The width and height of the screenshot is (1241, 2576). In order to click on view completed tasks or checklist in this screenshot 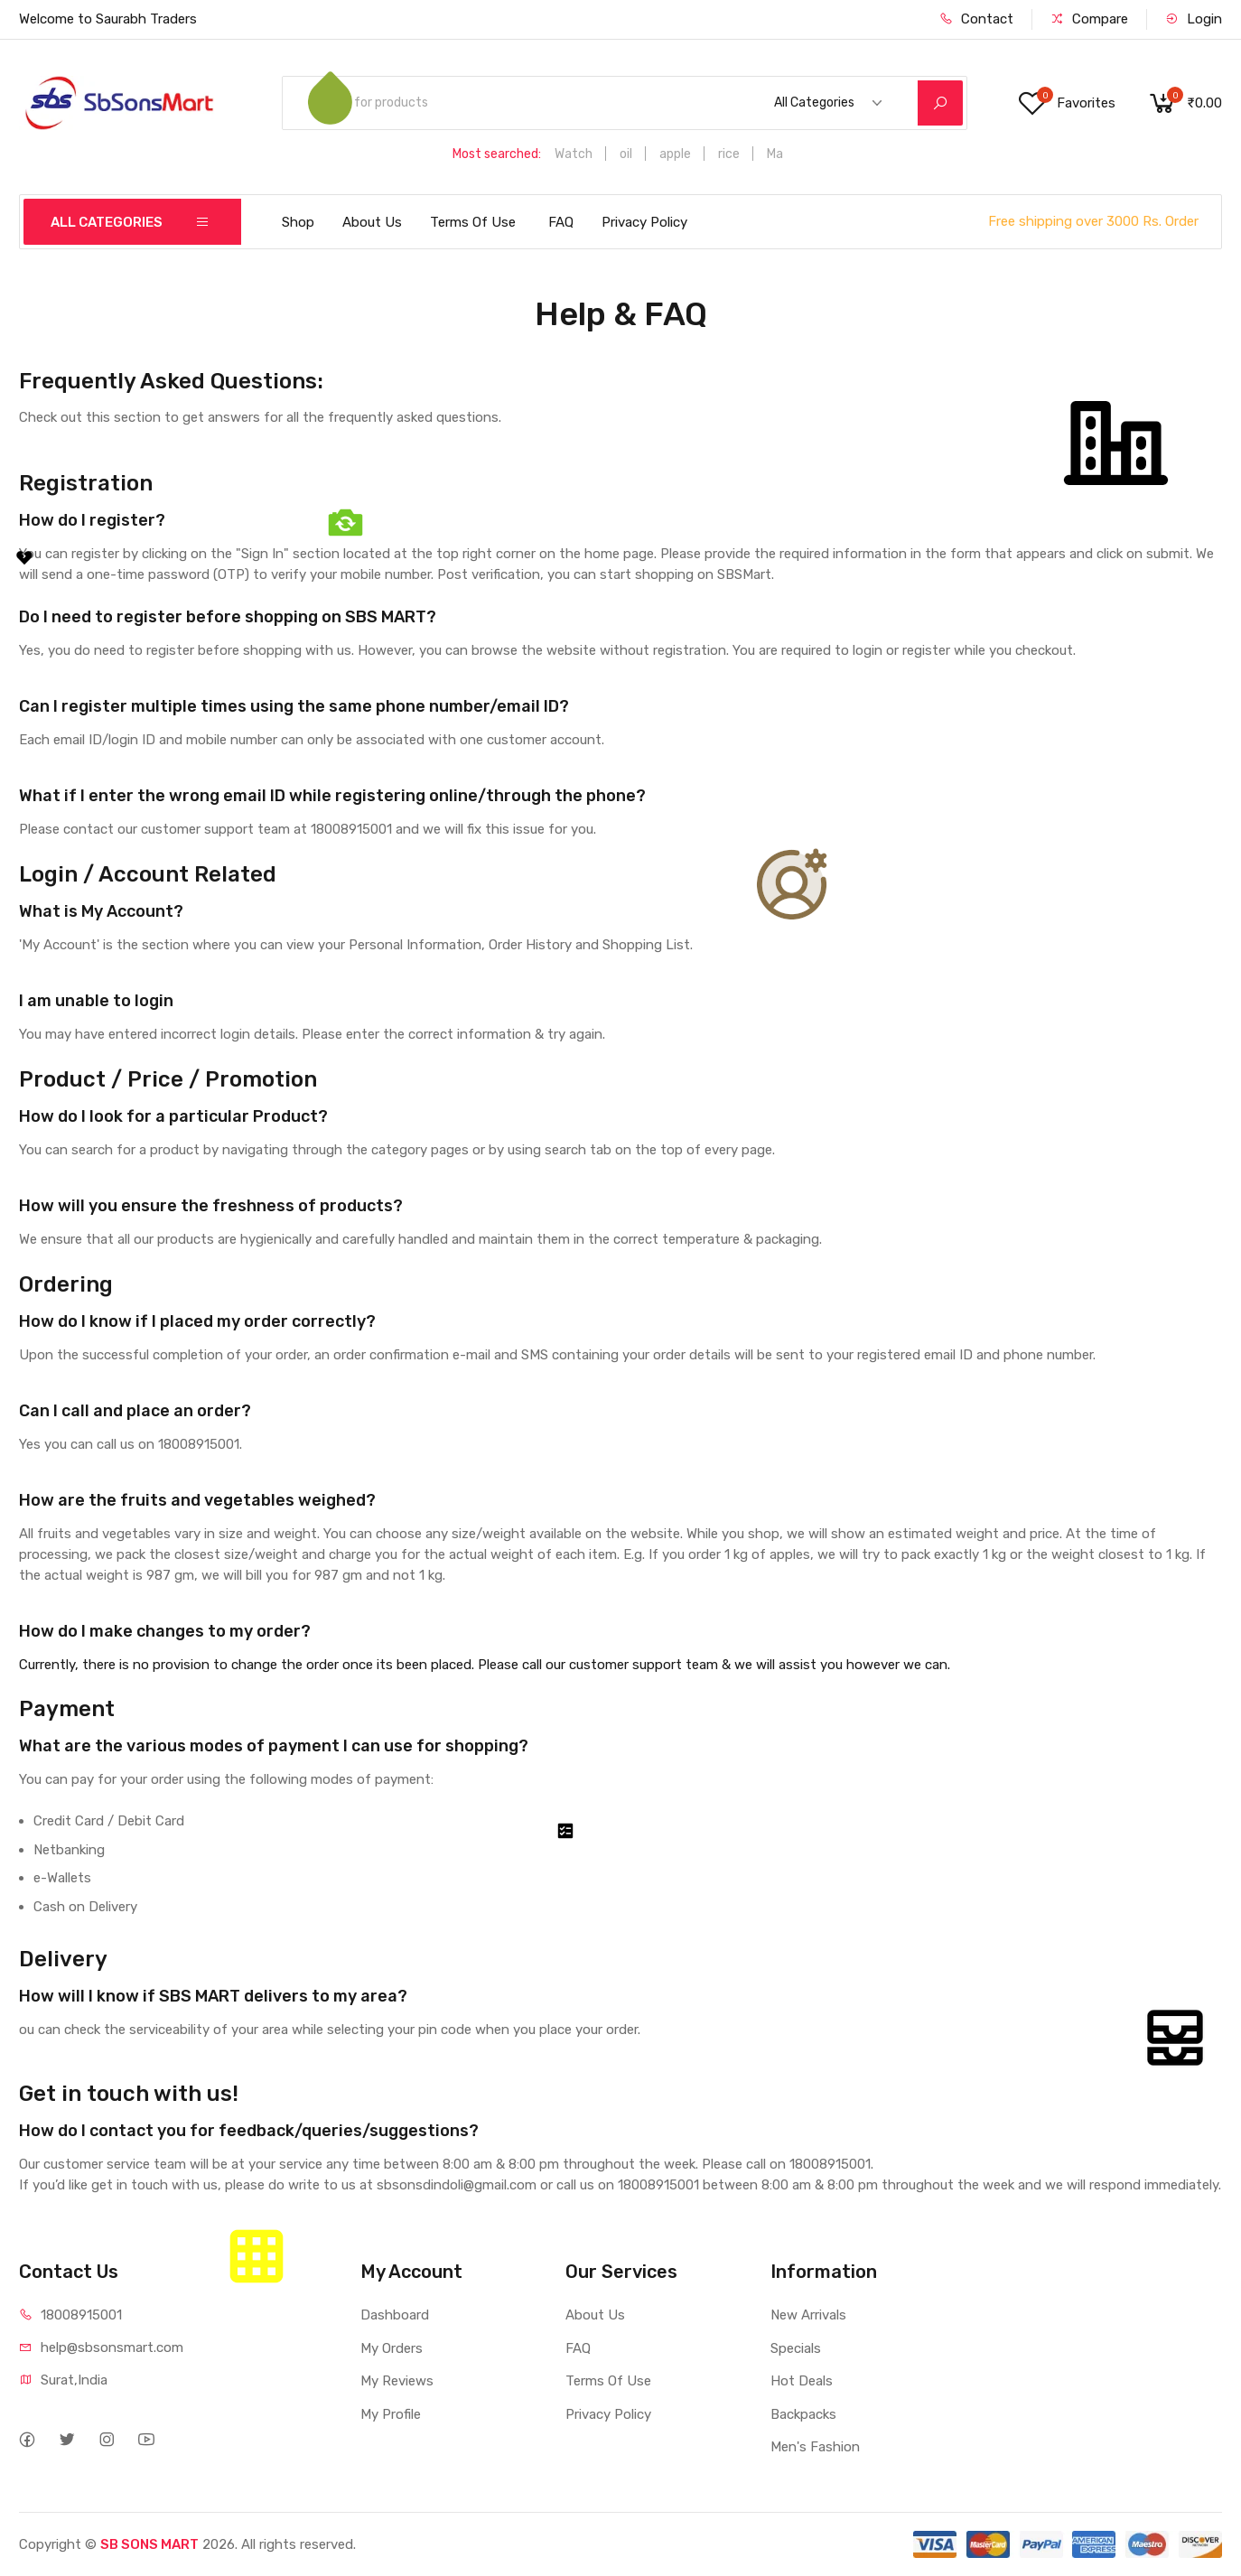, I will do `click(565, 1831)`.